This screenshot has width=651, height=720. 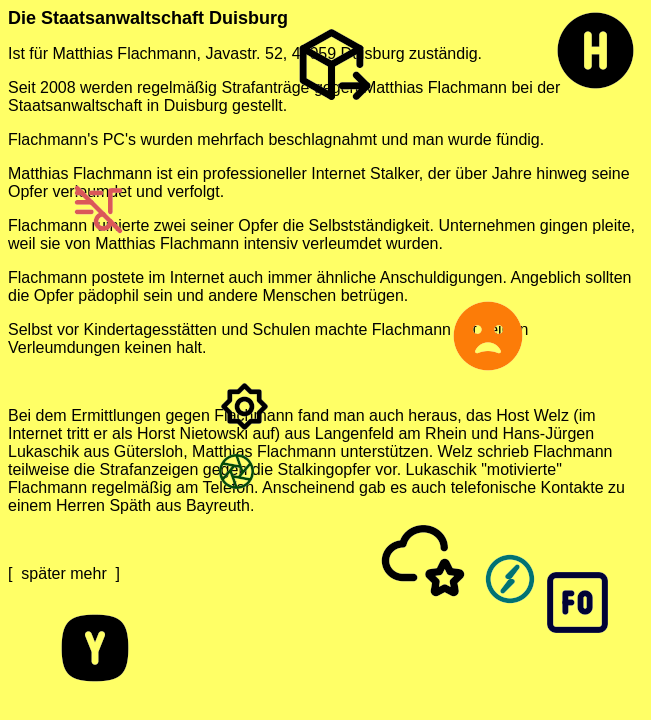 I want to click on mark cloud content as favorite, so click(x=423, y=555).